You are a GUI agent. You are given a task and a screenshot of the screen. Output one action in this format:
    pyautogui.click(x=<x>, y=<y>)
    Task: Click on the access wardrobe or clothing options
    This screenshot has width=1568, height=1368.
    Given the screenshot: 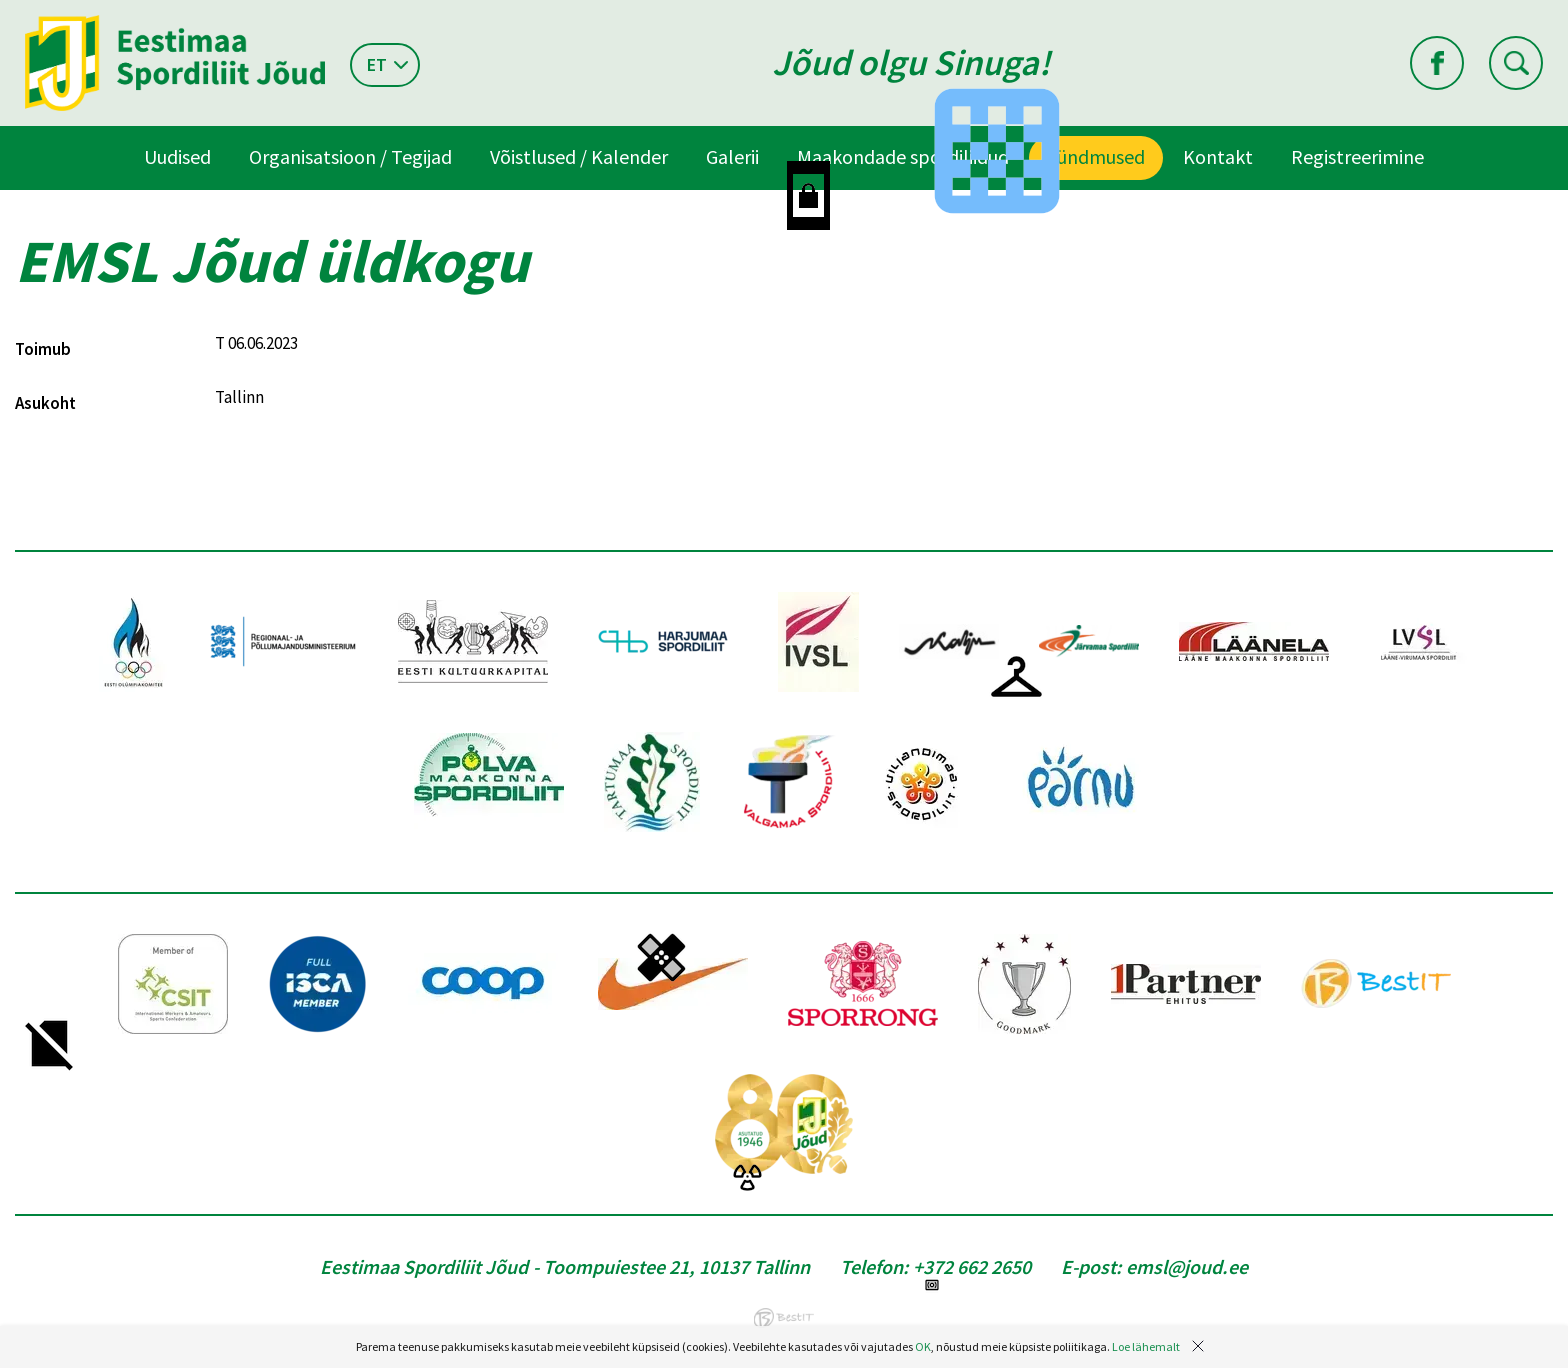 What is the action you would take?
    pyautogui.click(x=1016, y=676)
    